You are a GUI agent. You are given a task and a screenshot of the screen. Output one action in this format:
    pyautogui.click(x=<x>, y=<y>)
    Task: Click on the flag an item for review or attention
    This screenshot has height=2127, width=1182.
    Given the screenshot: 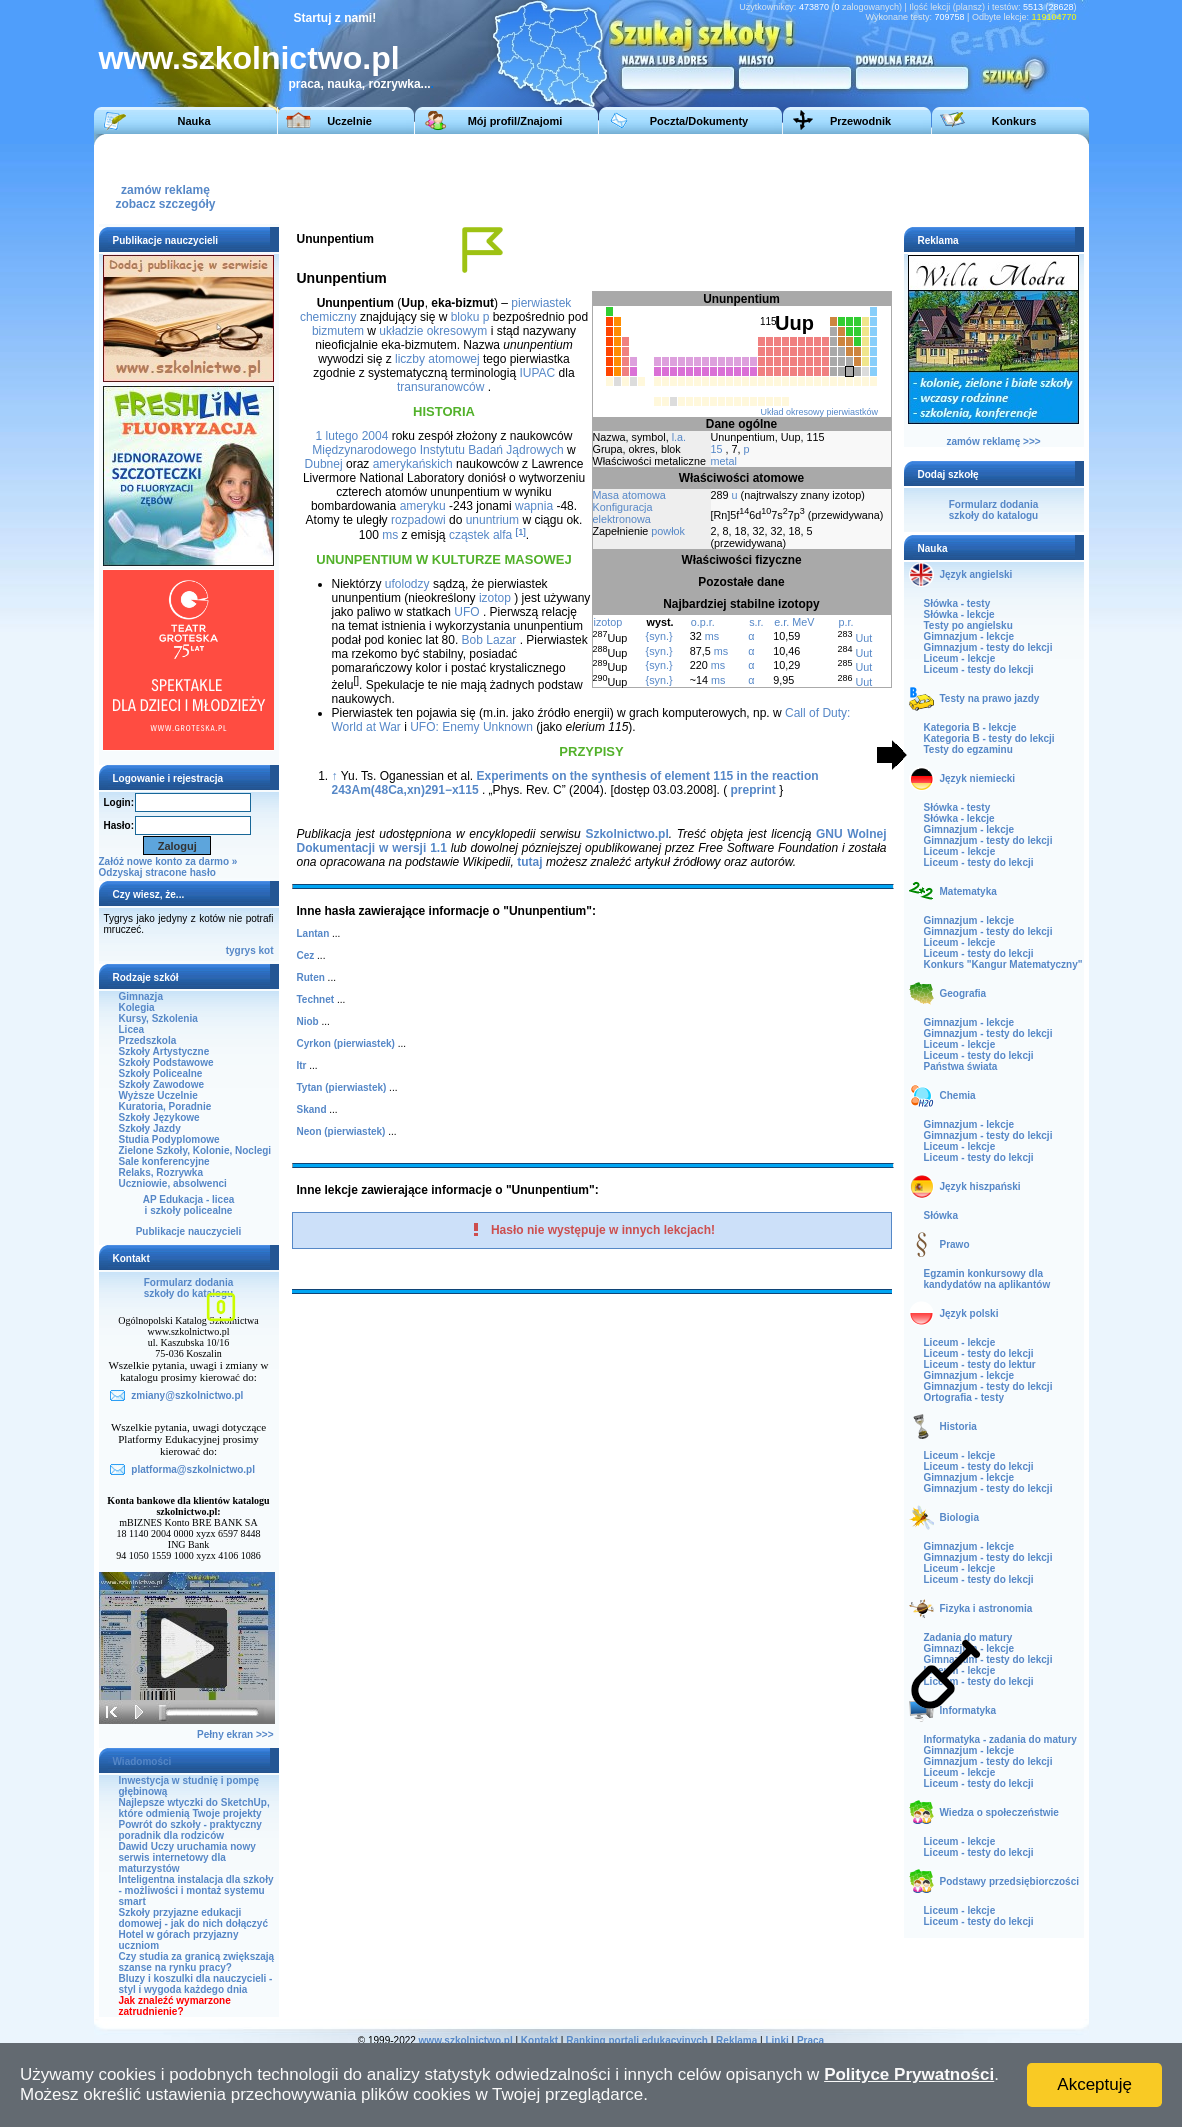 What is the action you would take?
    pyautogui.click(x=482, y=247)
    